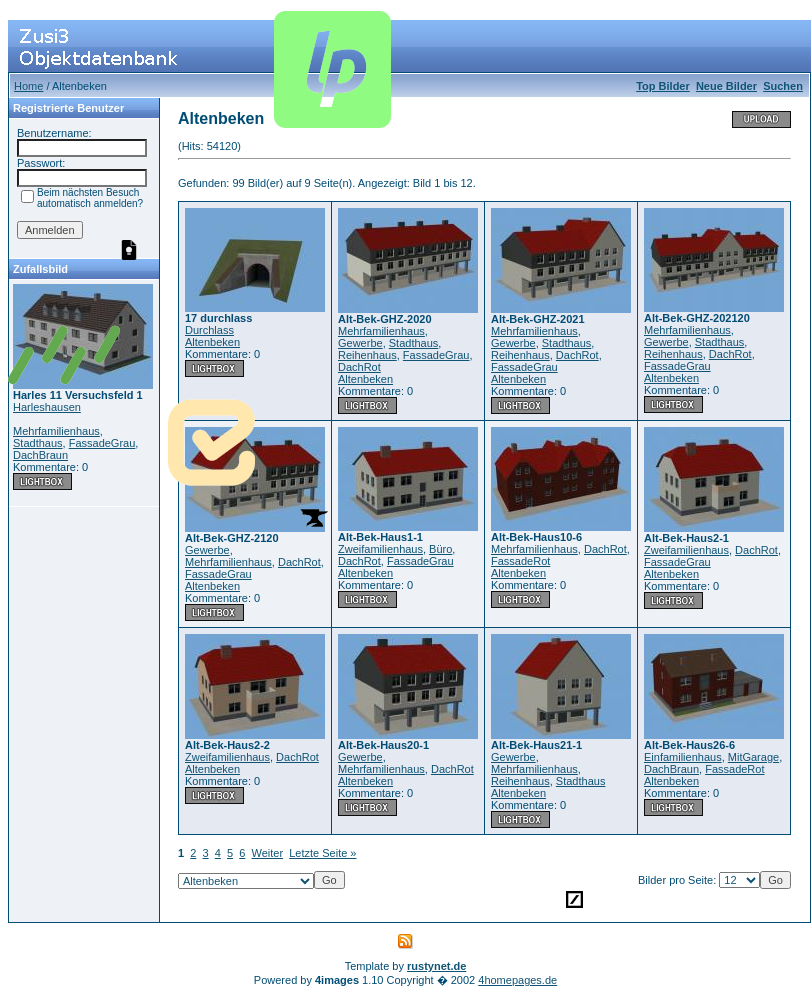 This screenshot has width=811, height=998. I want to click on access Deutsche Bank banking services, so click(574, 899).